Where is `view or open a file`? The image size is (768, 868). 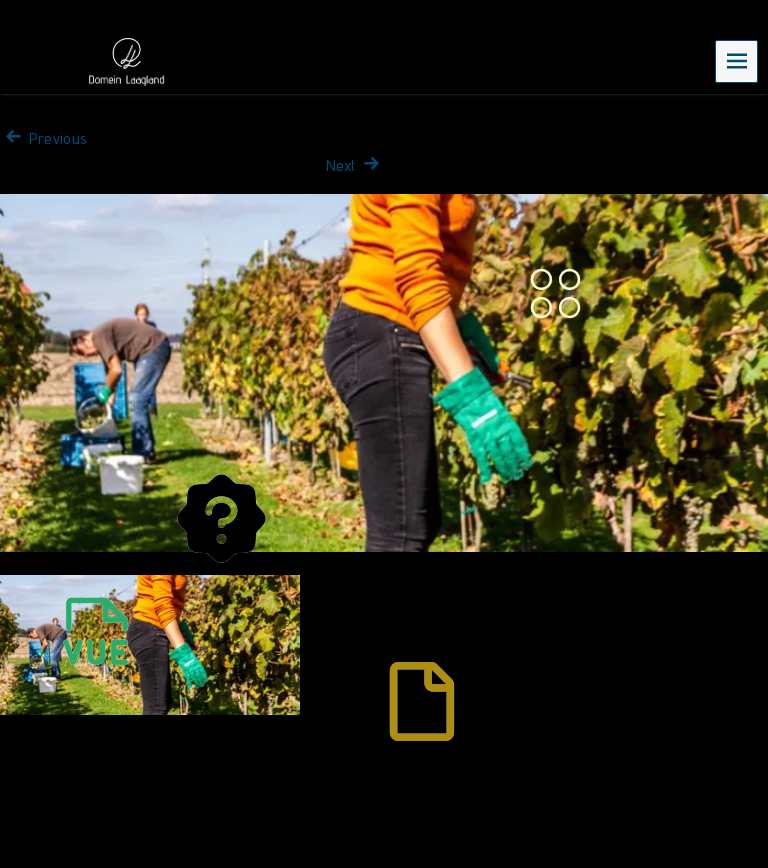
view or open a file is located at coordinates (419, 701).